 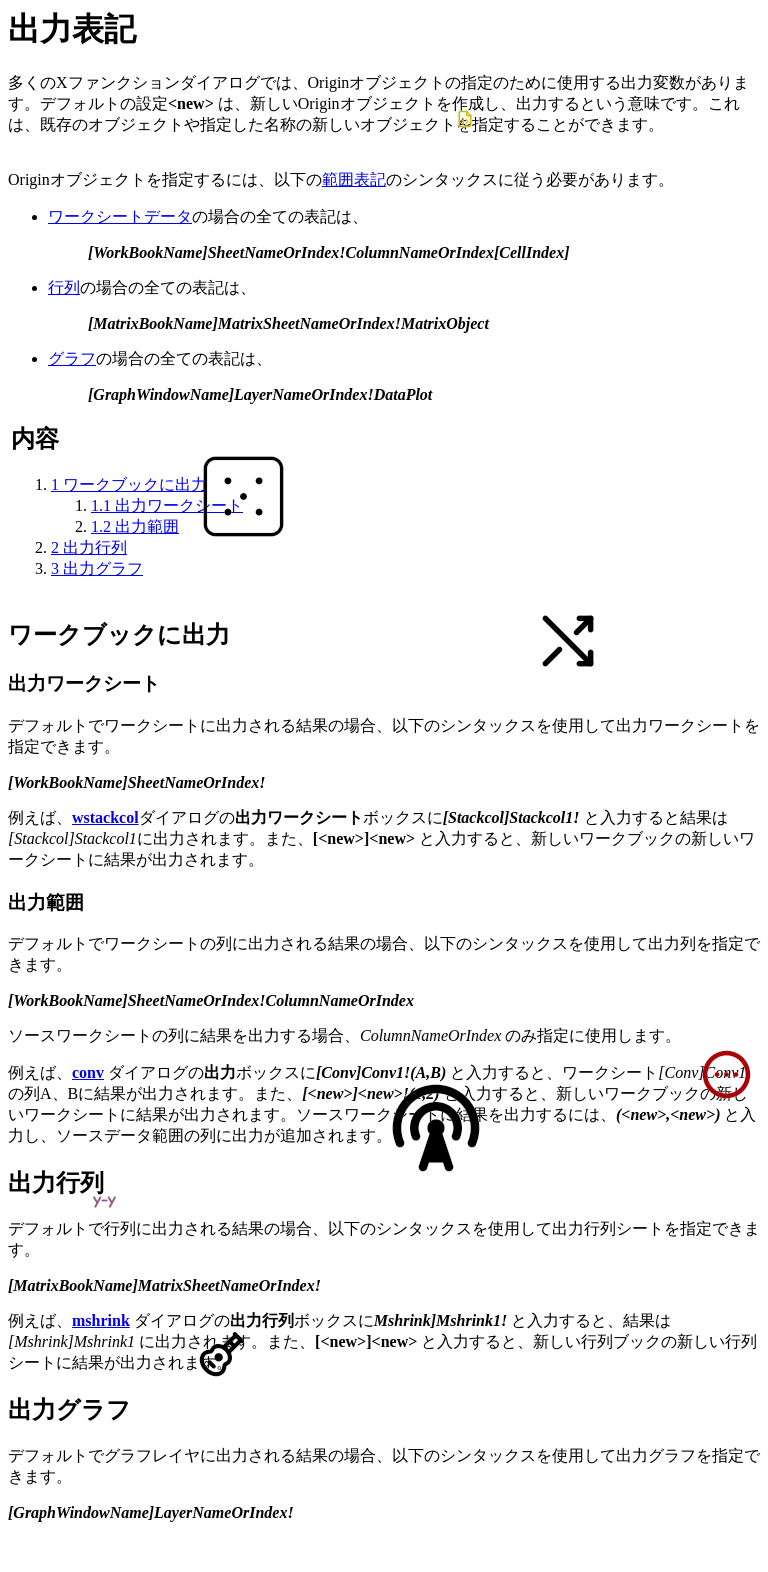 I want to click on view source code file, so click(x=465, y=119).